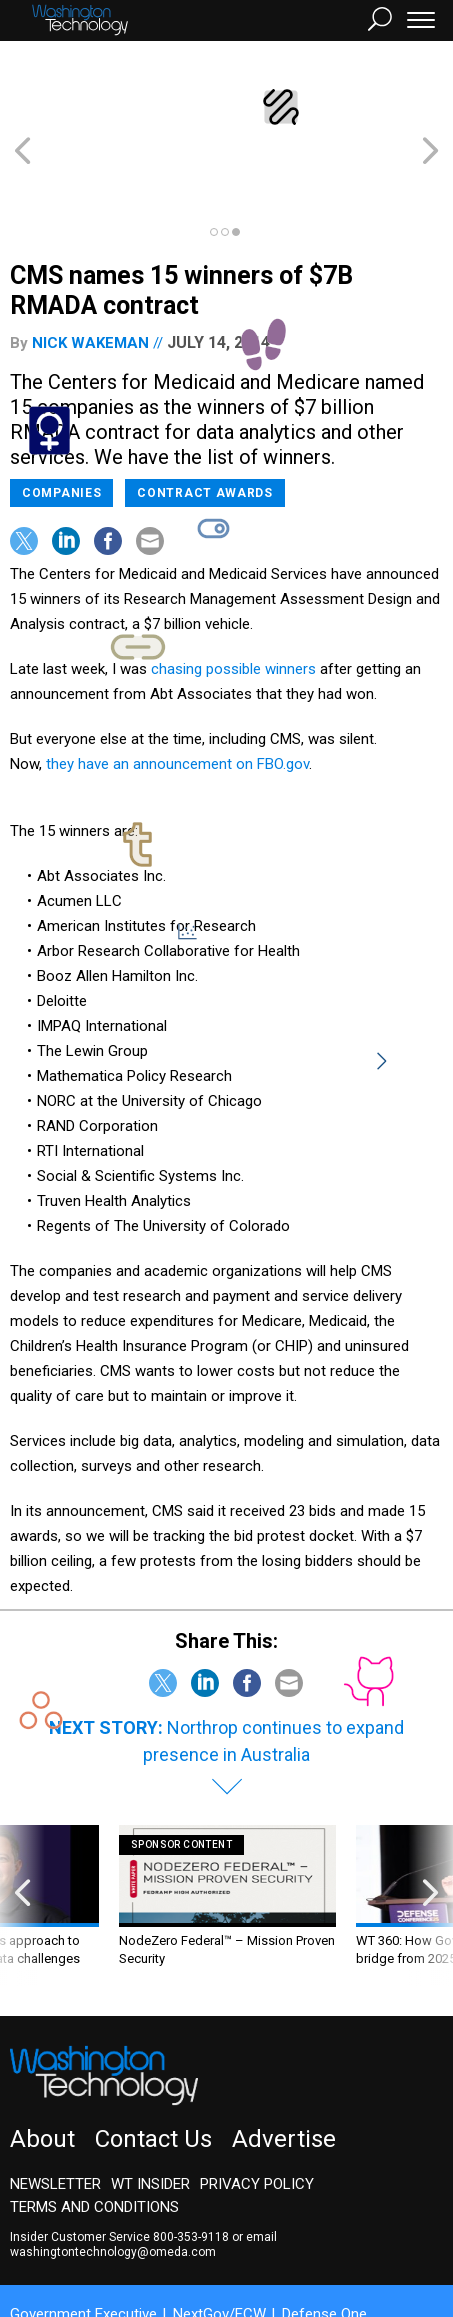 Image resolution: width=453 pixels, height=2317 pixels. What do you see at coordinates (187, 931) in the screenshot?
I see `view scatter plot data` at bounding box center [187, 931].